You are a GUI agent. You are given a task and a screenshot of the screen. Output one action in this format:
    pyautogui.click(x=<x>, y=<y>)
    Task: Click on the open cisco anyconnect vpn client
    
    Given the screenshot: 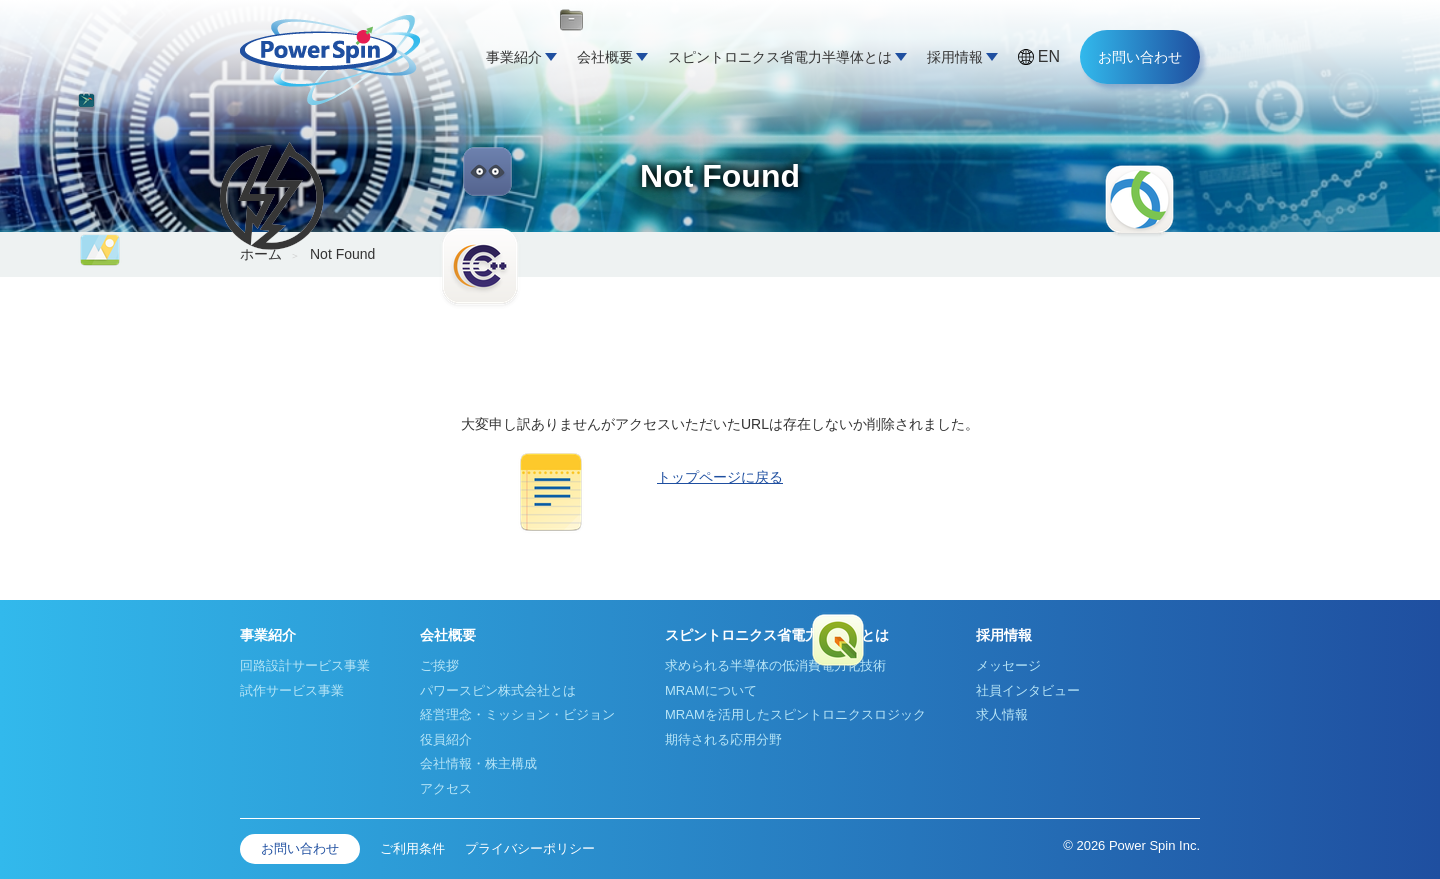 What is the action you would take?
    pyautogui.click(x=1139, y=199)
    